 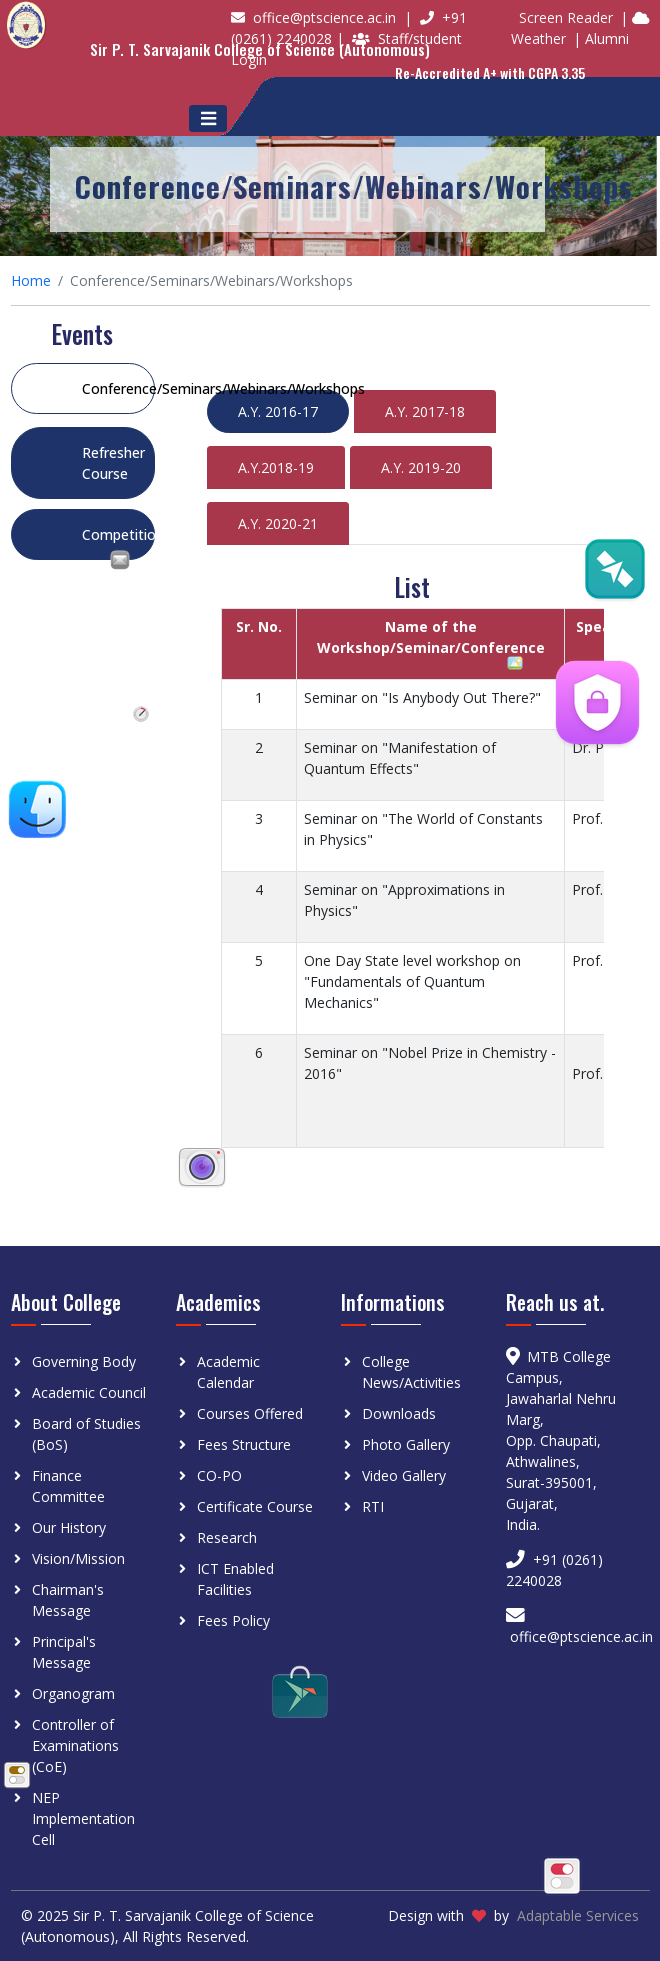 What do you see at coordinates (120, 560) in the screenshot?
I see `open the mail app` at bounding box center [120, 560].